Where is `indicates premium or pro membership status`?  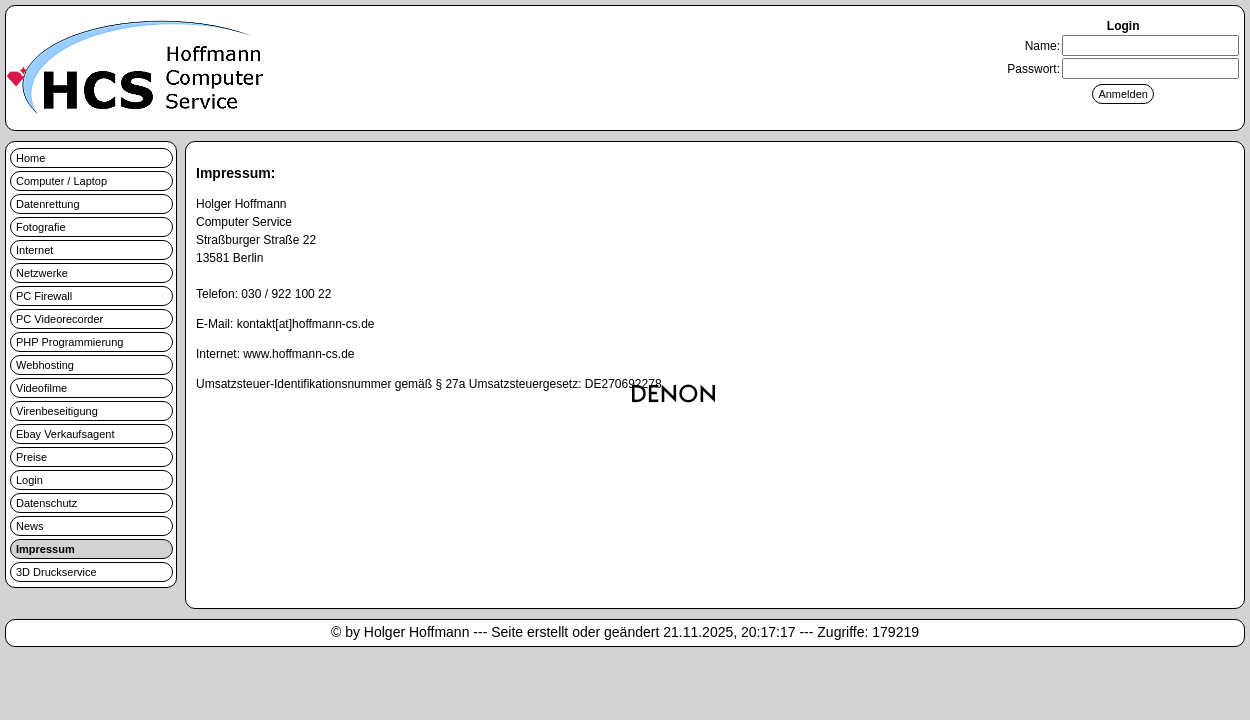
indicates premium or pro membership status is located at coordinates (17, 77).